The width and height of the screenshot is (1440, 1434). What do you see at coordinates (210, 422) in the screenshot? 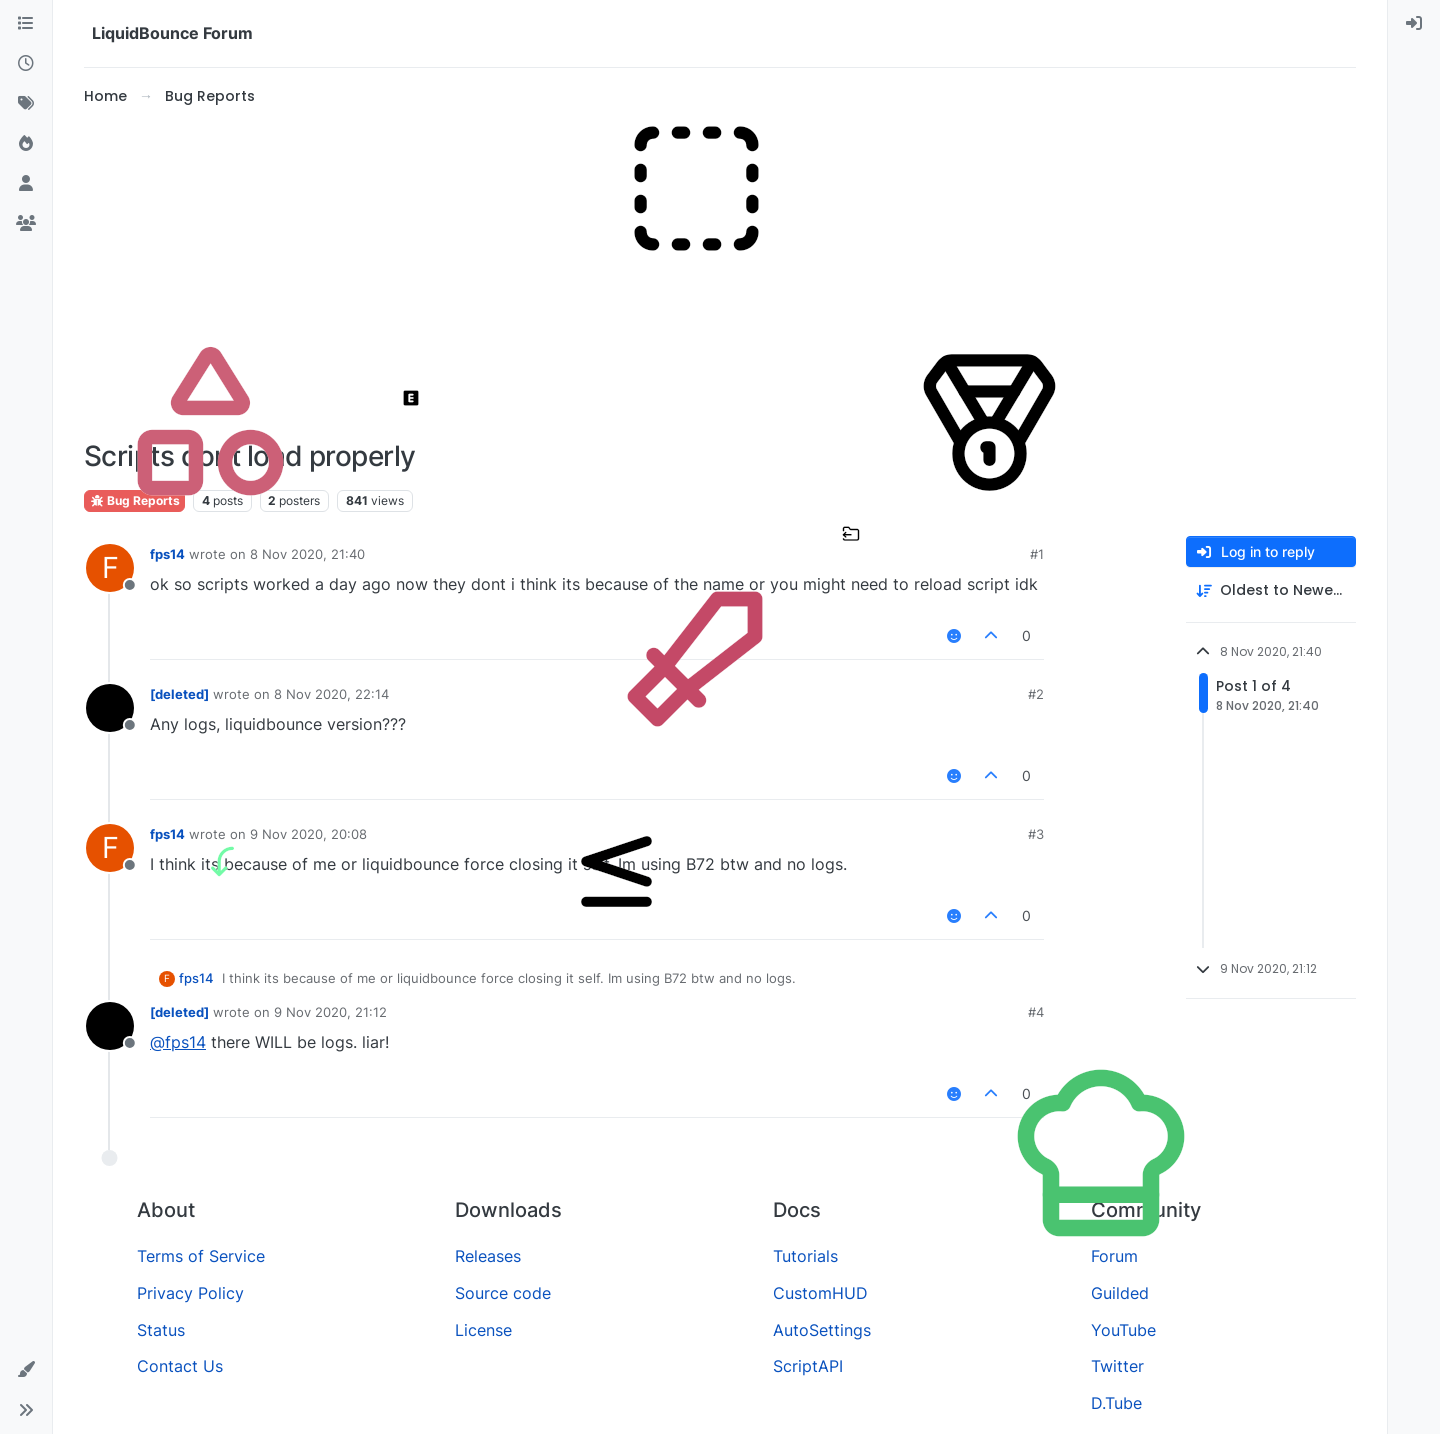
I see `access shape tools or drawing options` at bounding box center [210, 422].